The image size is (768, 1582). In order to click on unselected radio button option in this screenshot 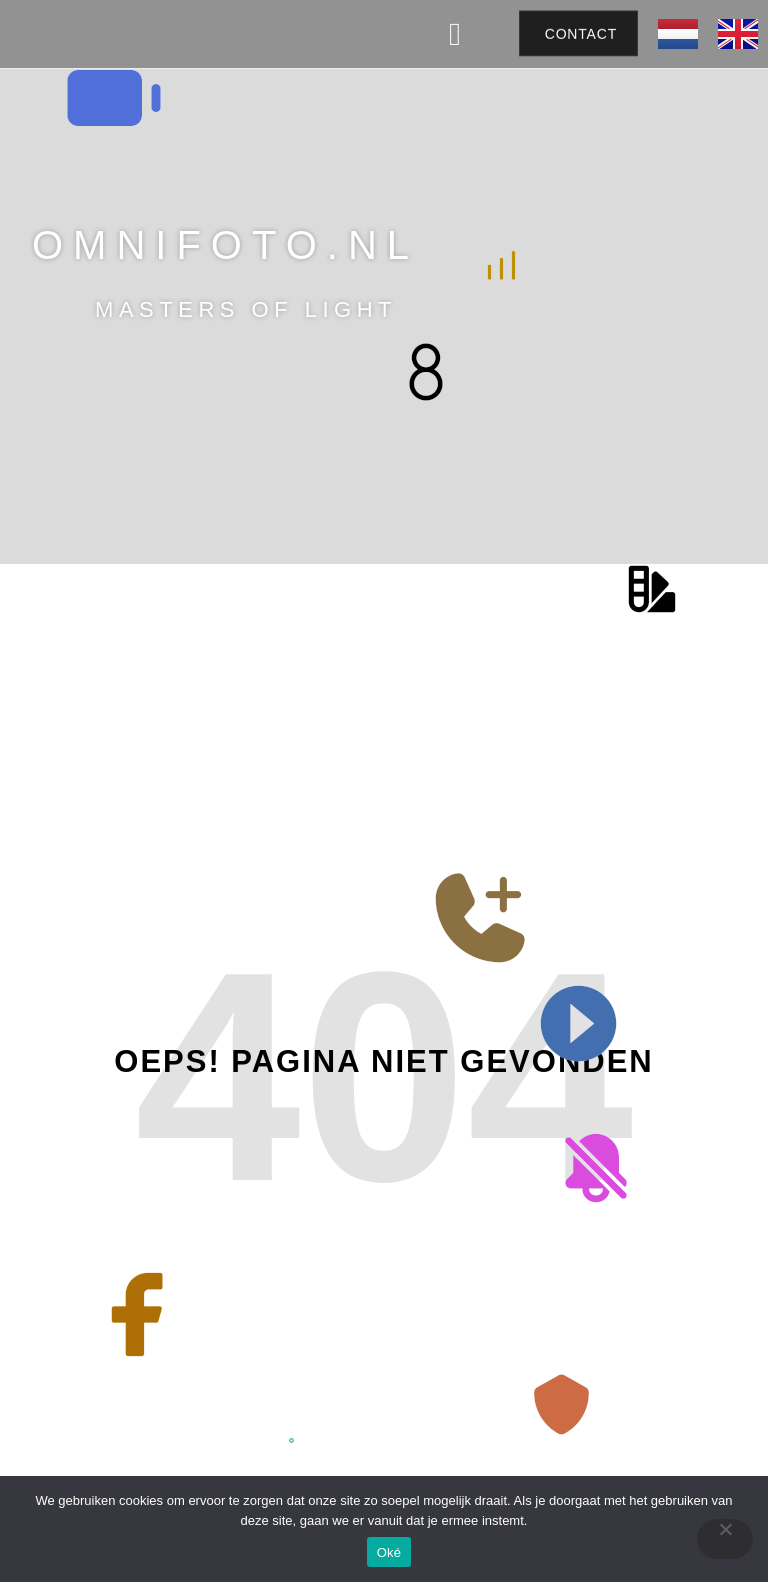, I will do `click(291, 1440)`.